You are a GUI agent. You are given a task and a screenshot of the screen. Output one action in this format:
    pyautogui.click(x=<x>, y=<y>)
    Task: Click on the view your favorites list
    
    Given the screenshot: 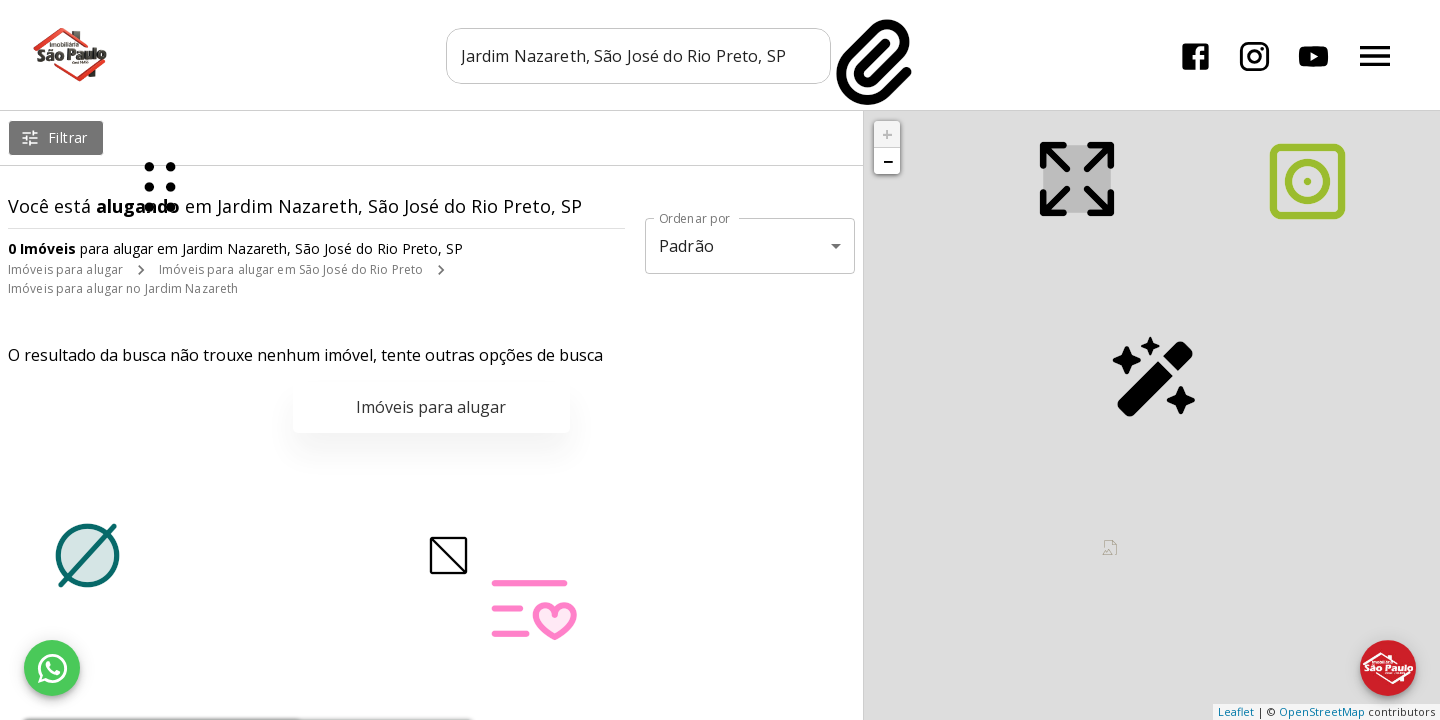 What is the action you would take?
    pyautogui.click(x=529, y=608)
    